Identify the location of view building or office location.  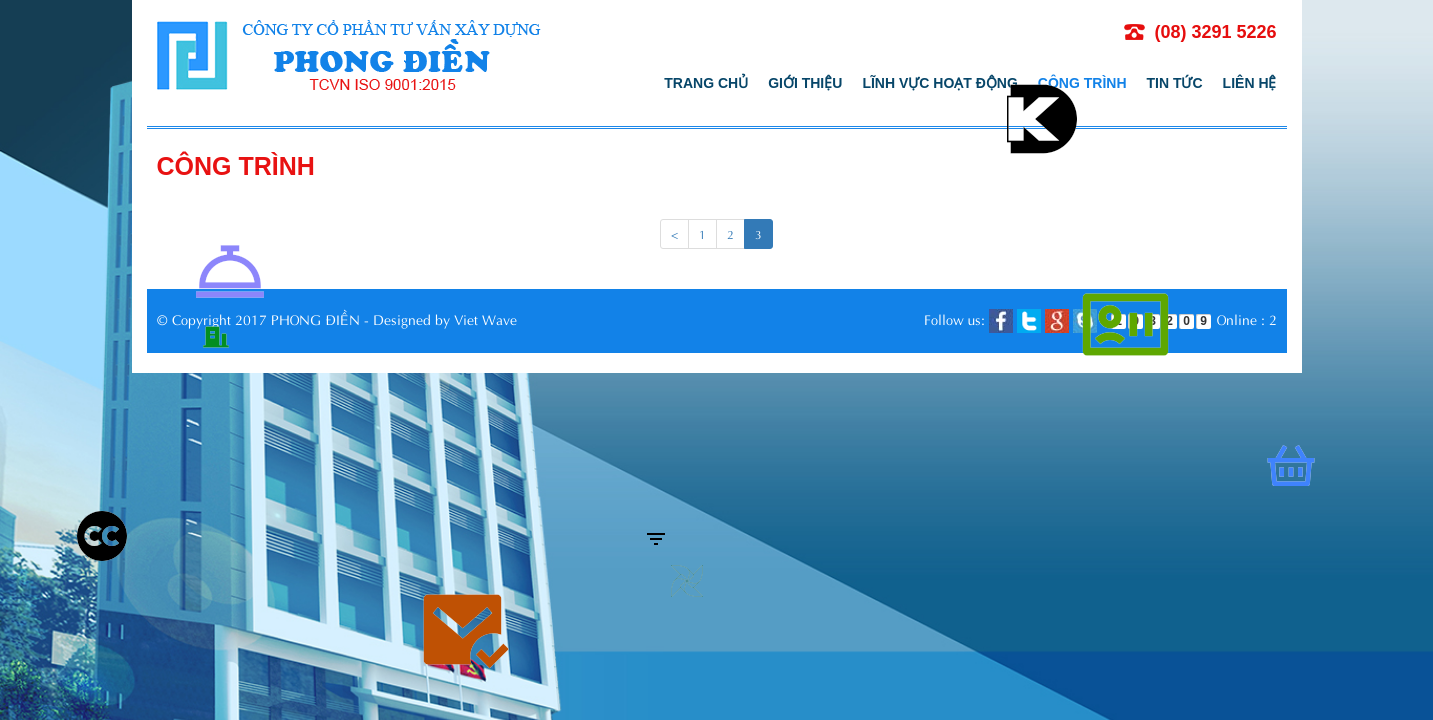
(216, 337).